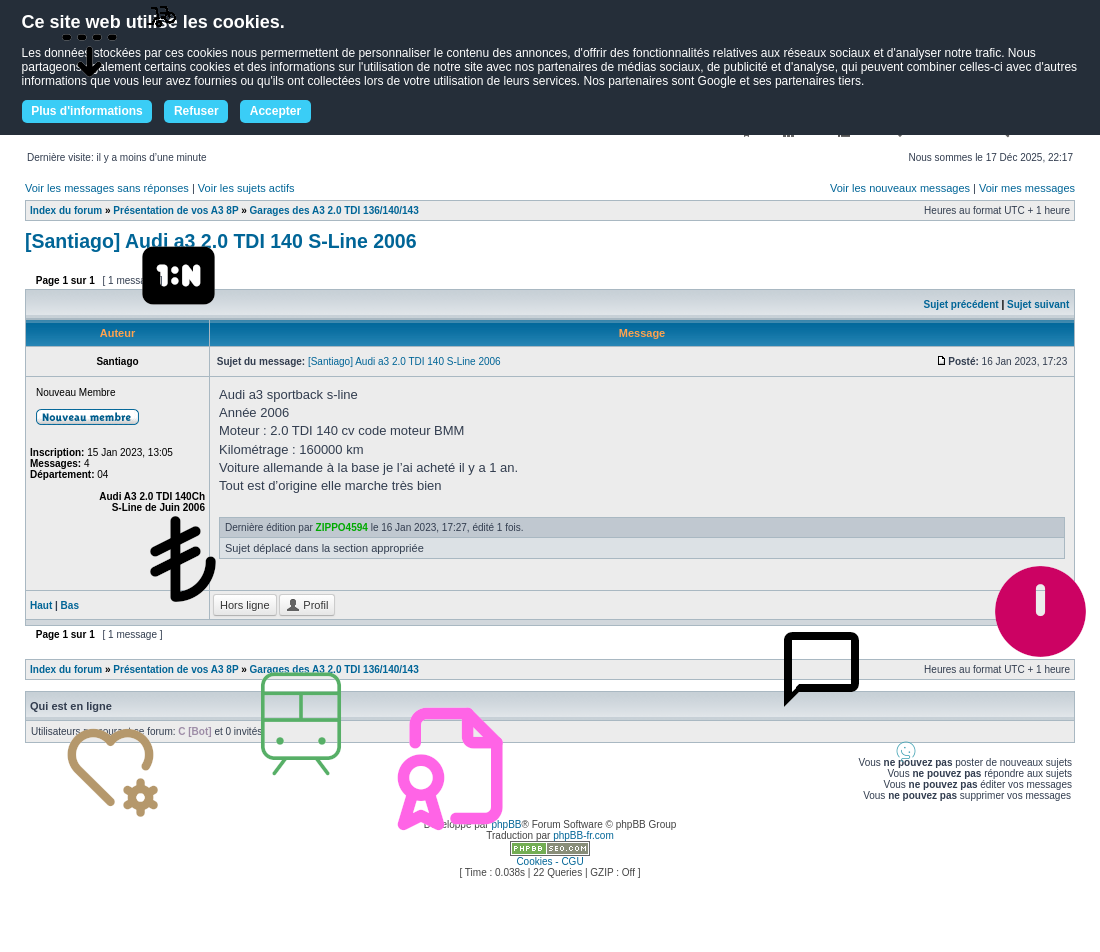 This screenshot has width=1100, height=952. What do you see at coordinates (906, 751) in the screenshot?
I see `indicates overwhelmed or stressed state` at bounding box center [906, 751].